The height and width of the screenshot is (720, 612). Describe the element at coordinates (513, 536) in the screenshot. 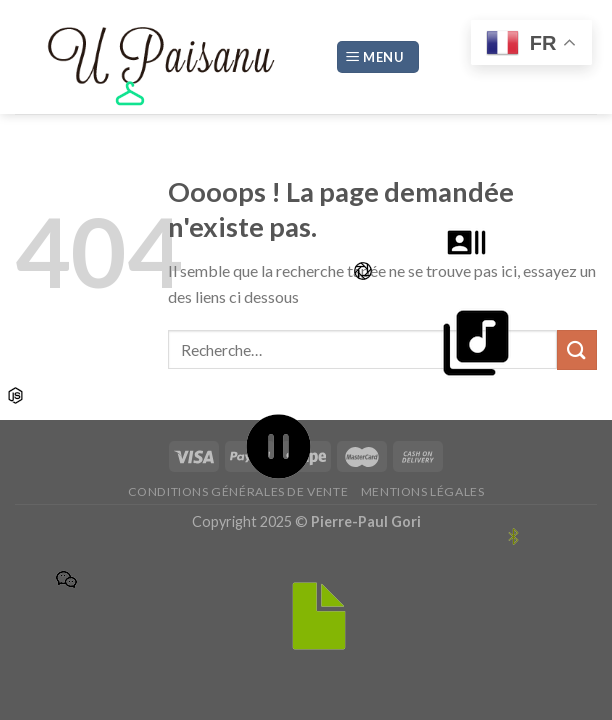

I see `toggle bluetooth connectivity on or off` at that location.